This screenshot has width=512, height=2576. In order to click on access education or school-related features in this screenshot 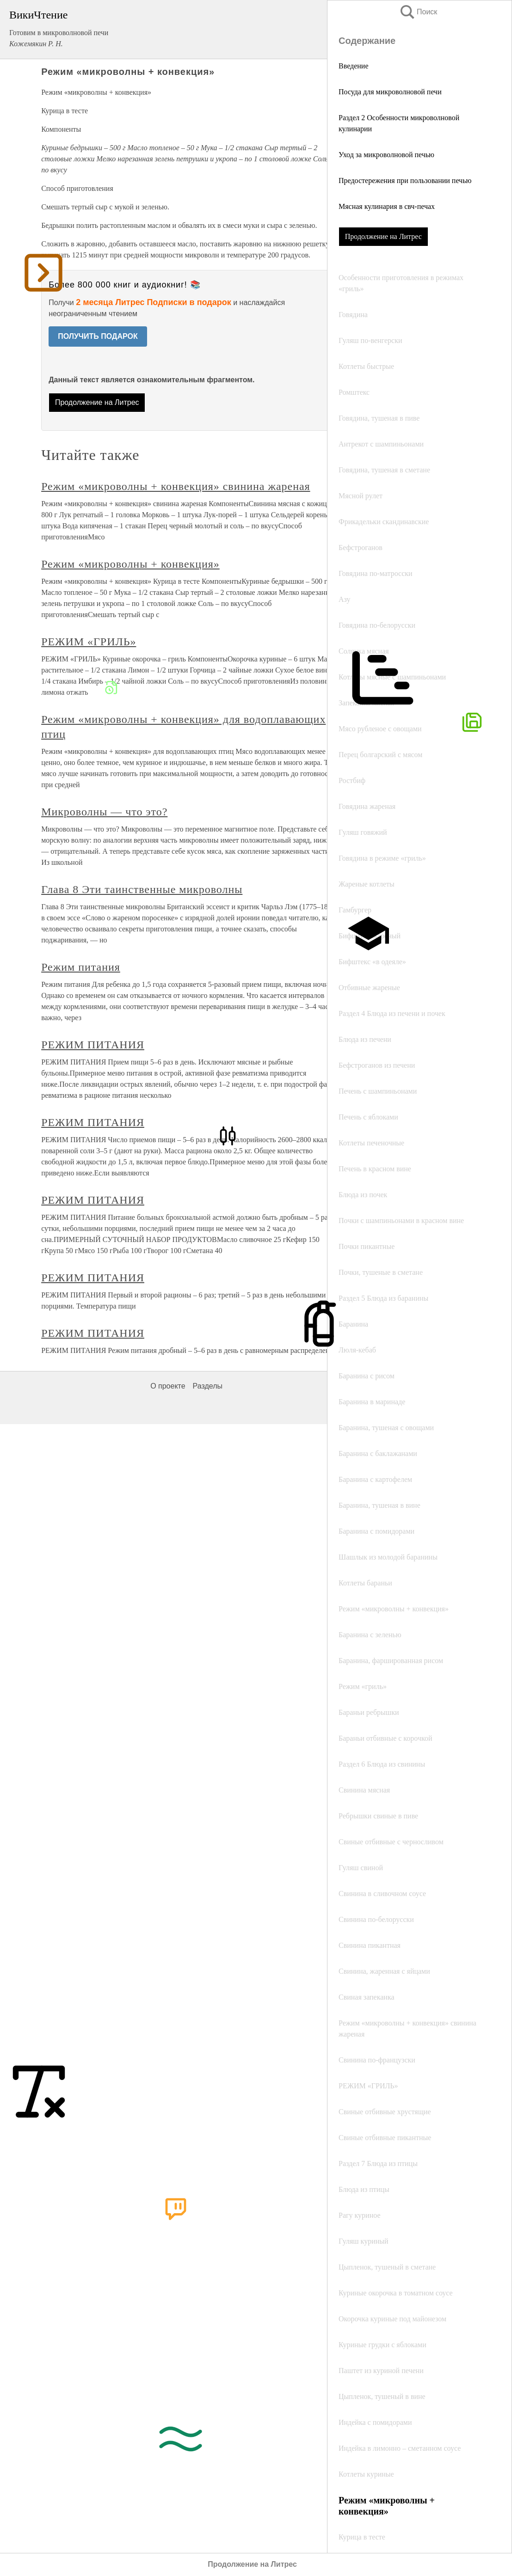, I will do `click(368, 933)`.